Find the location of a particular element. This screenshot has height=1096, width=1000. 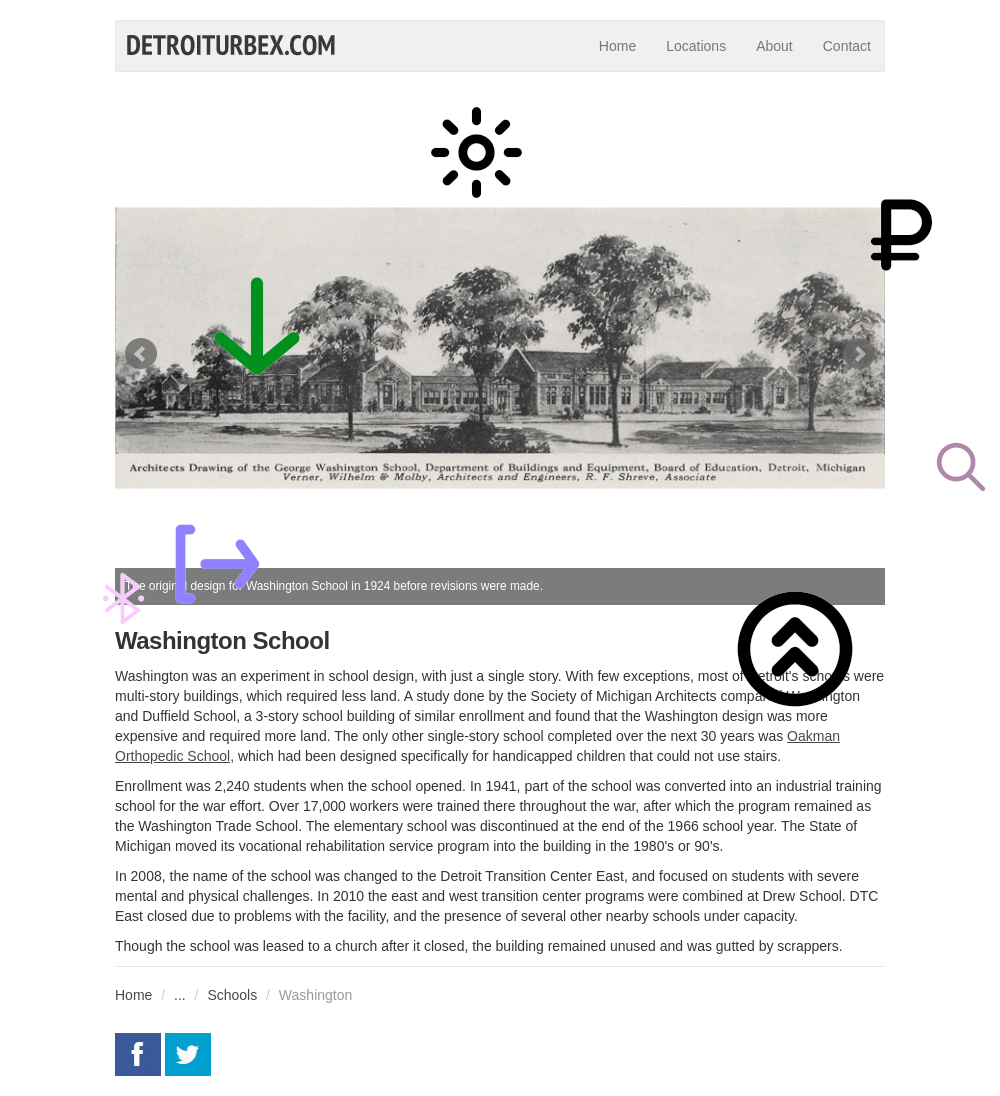

scroll to top of page is located at coordinates (795, 649).